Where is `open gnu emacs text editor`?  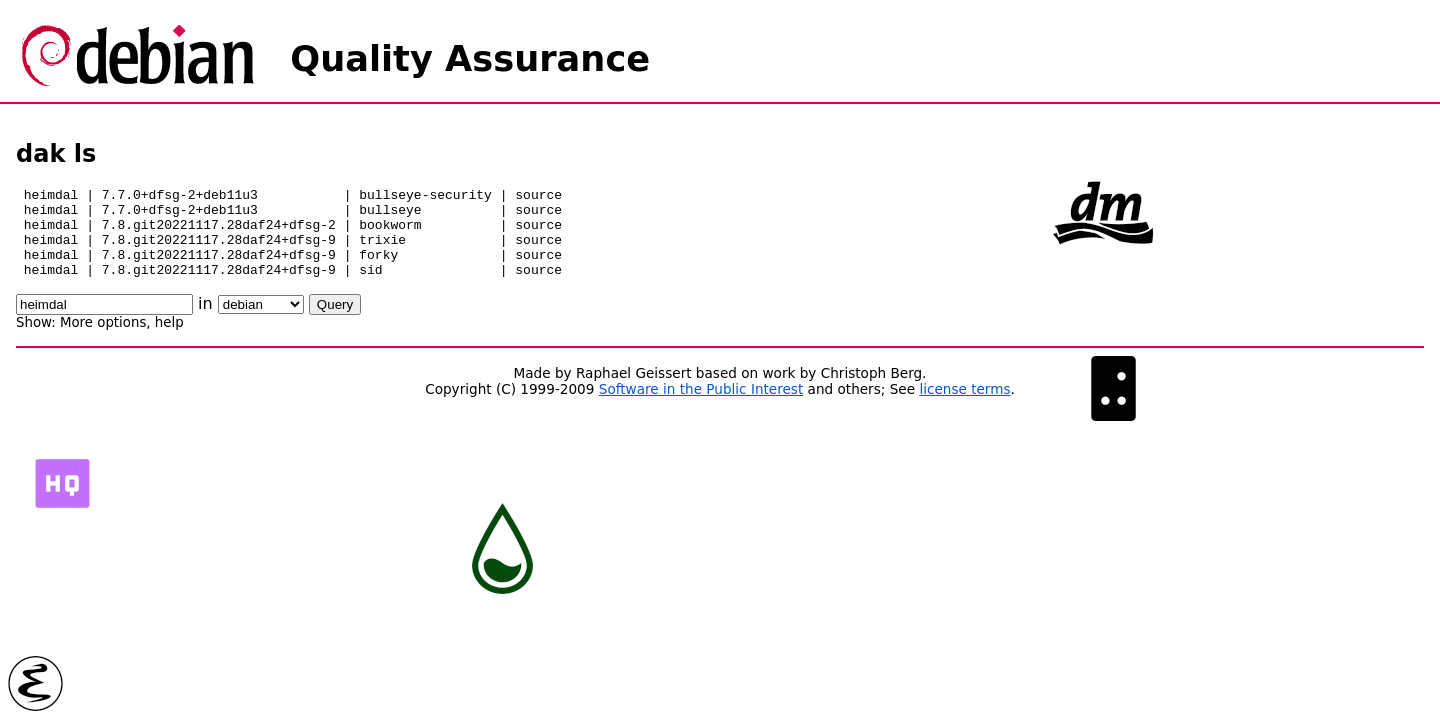
open gnu emacs text editor is located at coordinates (35, 683).